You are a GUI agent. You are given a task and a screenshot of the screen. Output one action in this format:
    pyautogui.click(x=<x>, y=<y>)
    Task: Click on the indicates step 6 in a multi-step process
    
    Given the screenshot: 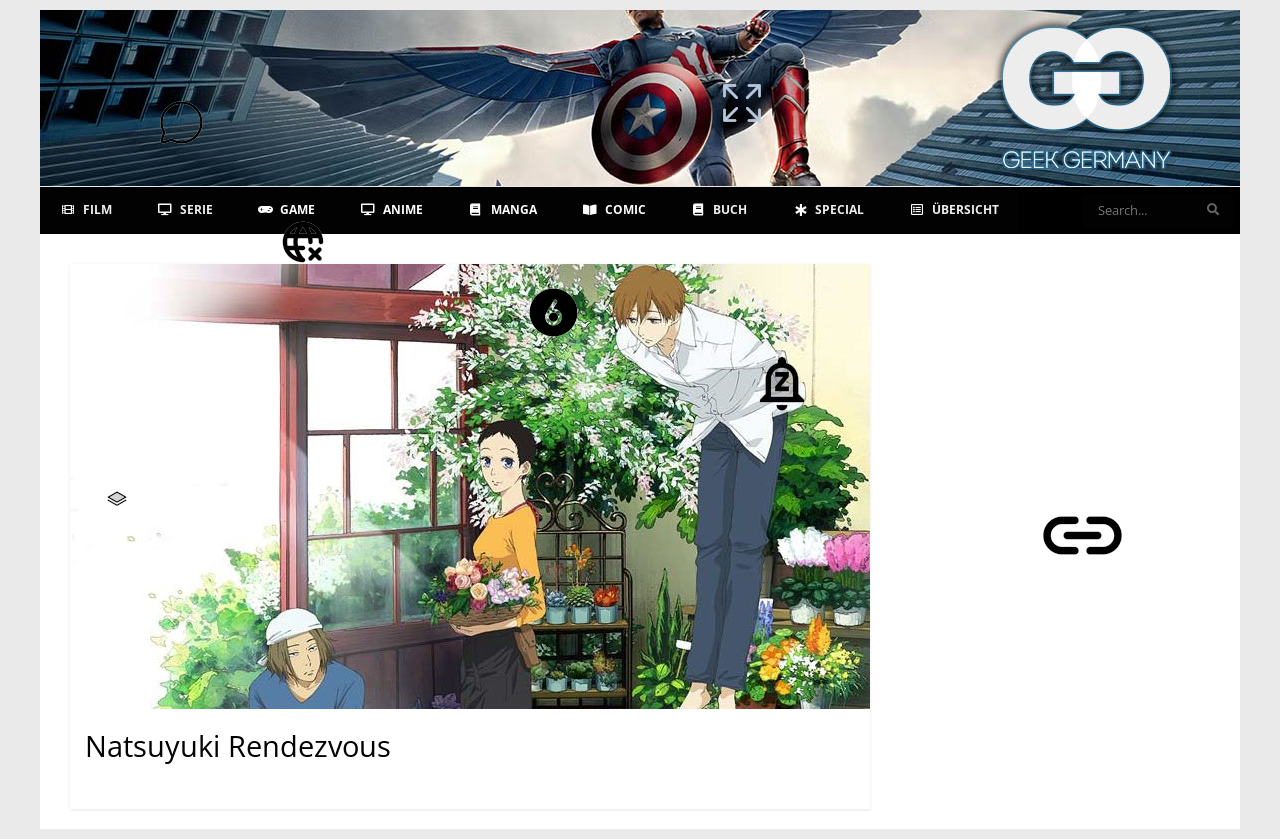 What is the action you would take?
    pyautogui.click(x=553, y=312)
    